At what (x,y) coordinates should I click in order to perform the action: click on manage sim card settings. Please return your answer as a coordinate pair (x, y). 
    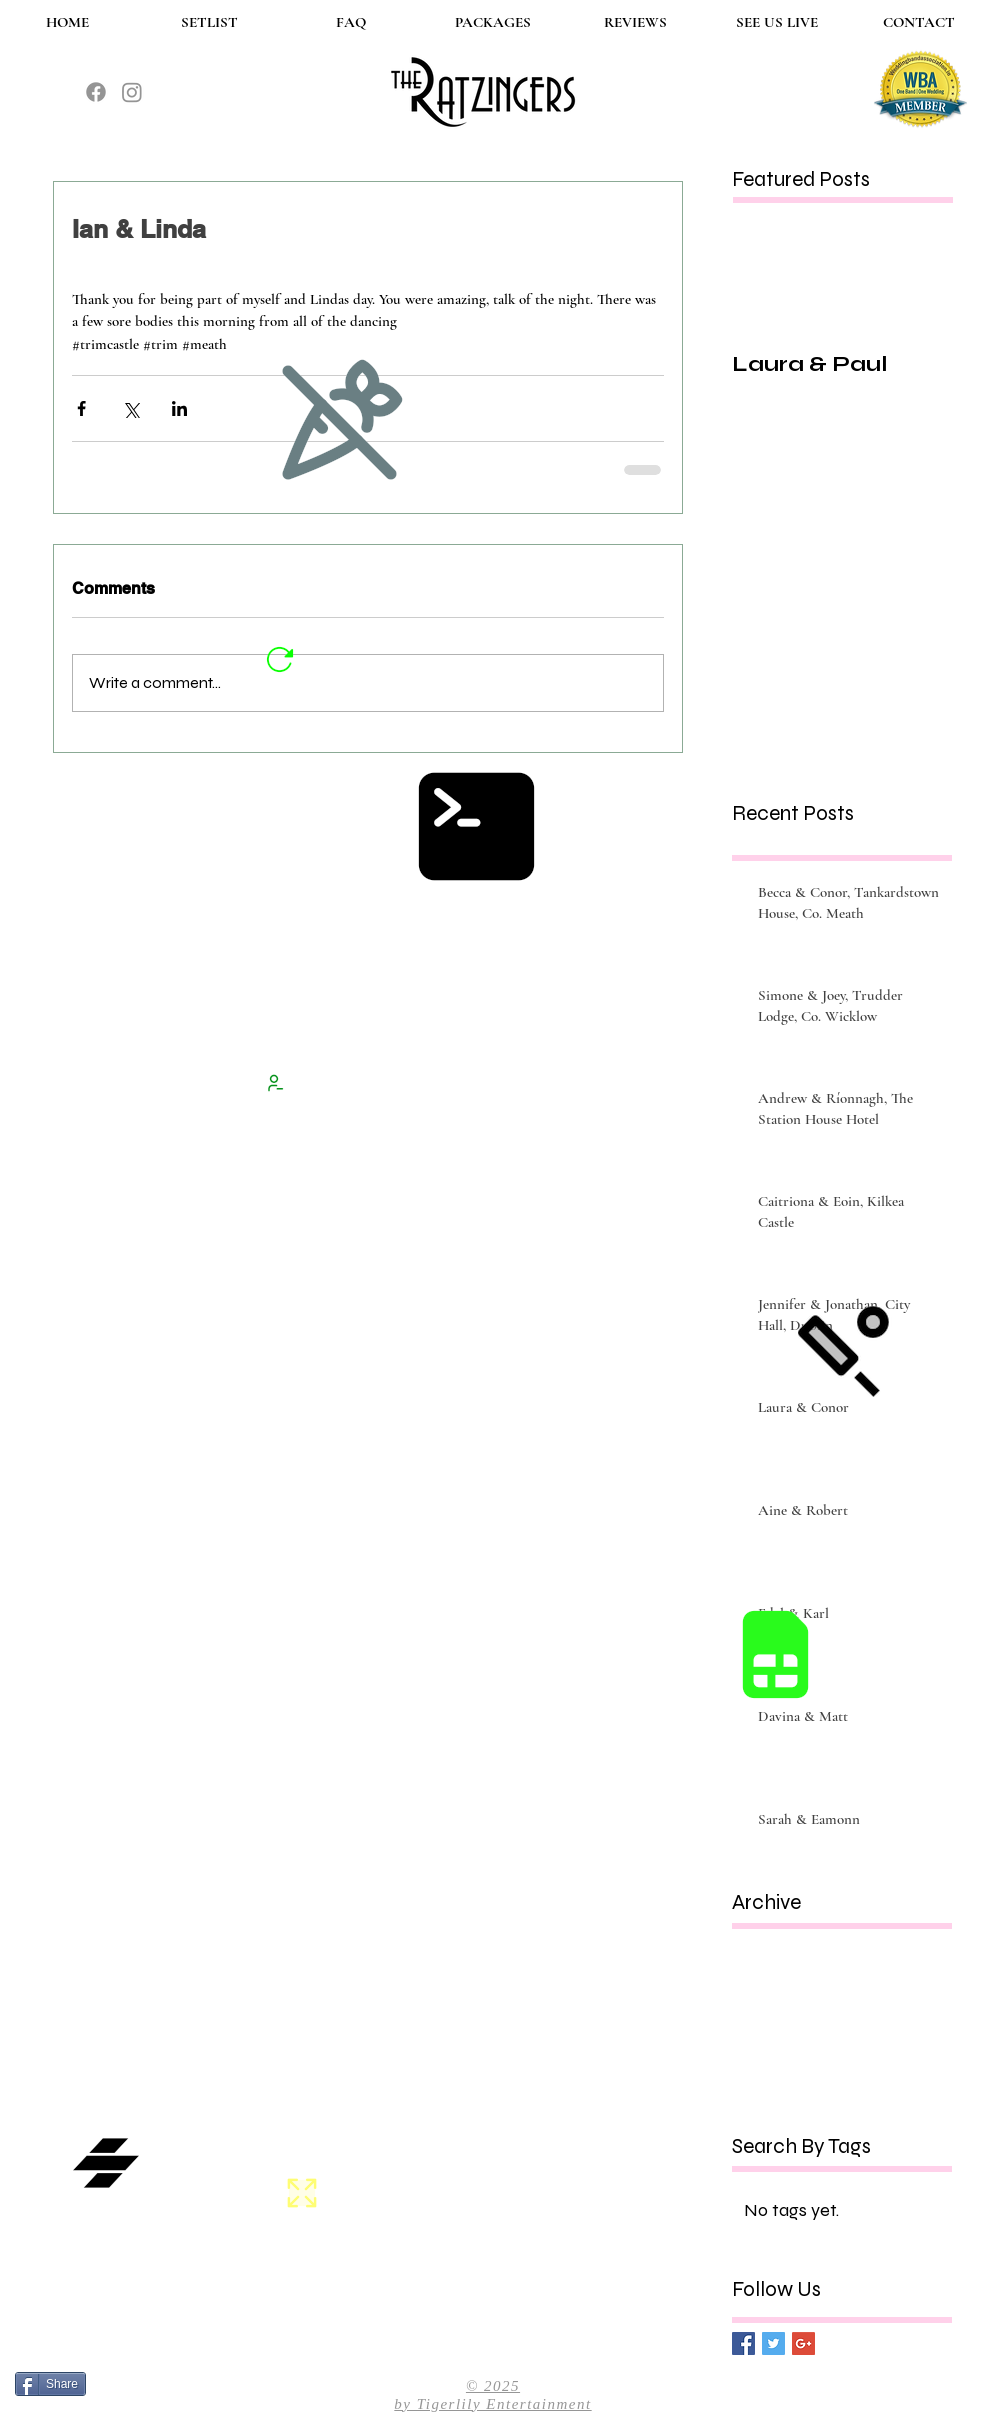
    Looking at the image, I should click on (775, 1654).